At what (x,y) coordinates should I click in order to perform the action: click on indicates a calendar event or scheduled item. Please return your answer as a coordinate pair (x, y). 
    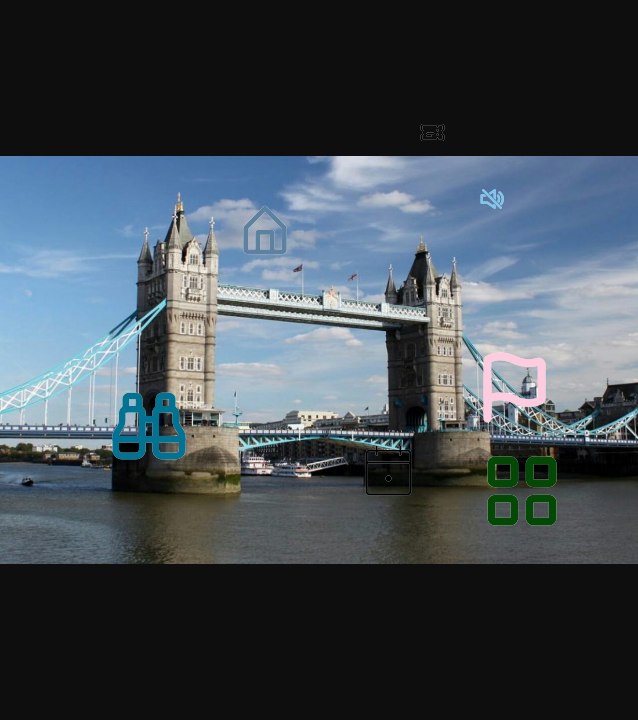
    Looking at the image, I should click on (388, 472).